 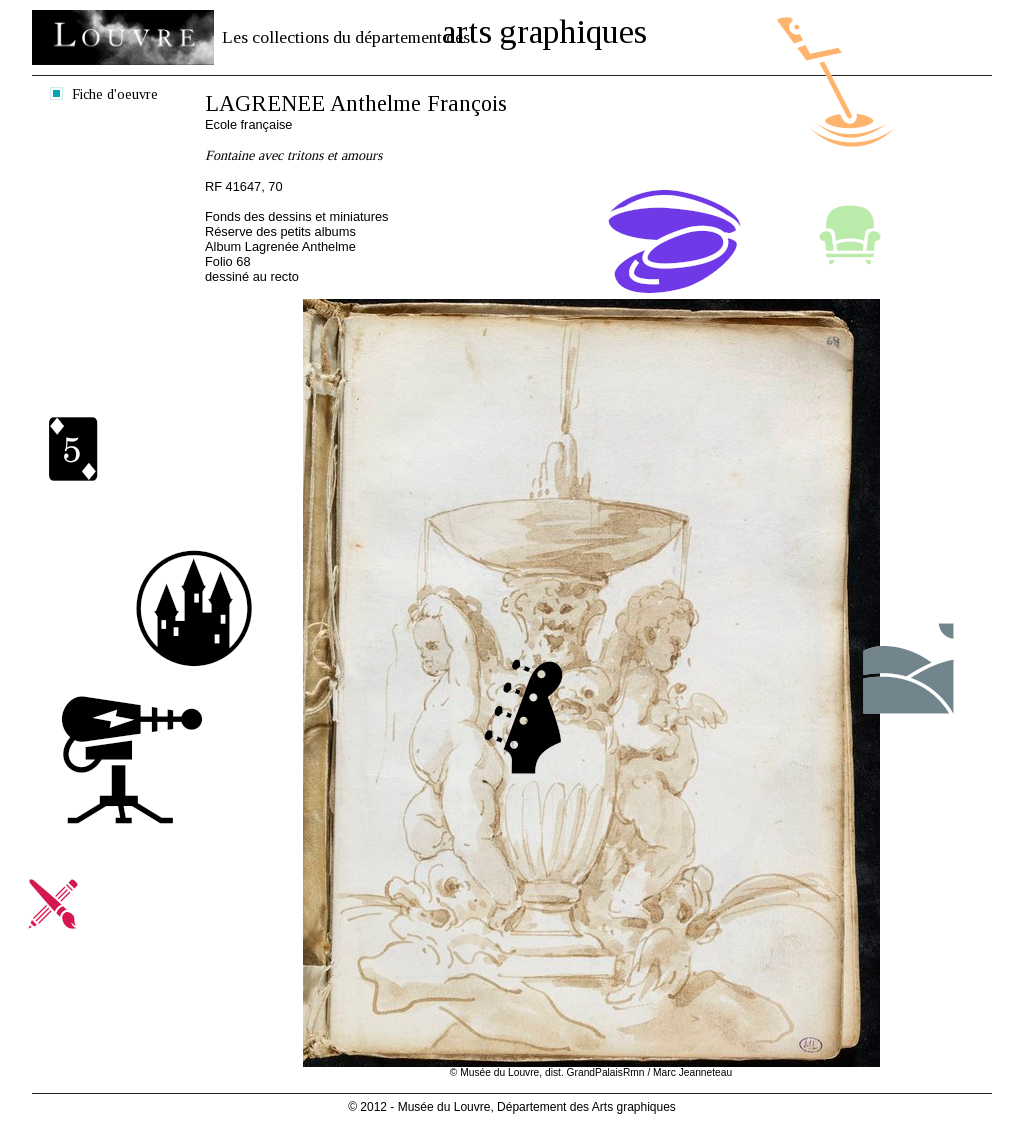 I want to click on access bass guitar or music settings, so click(x=523, y=715).